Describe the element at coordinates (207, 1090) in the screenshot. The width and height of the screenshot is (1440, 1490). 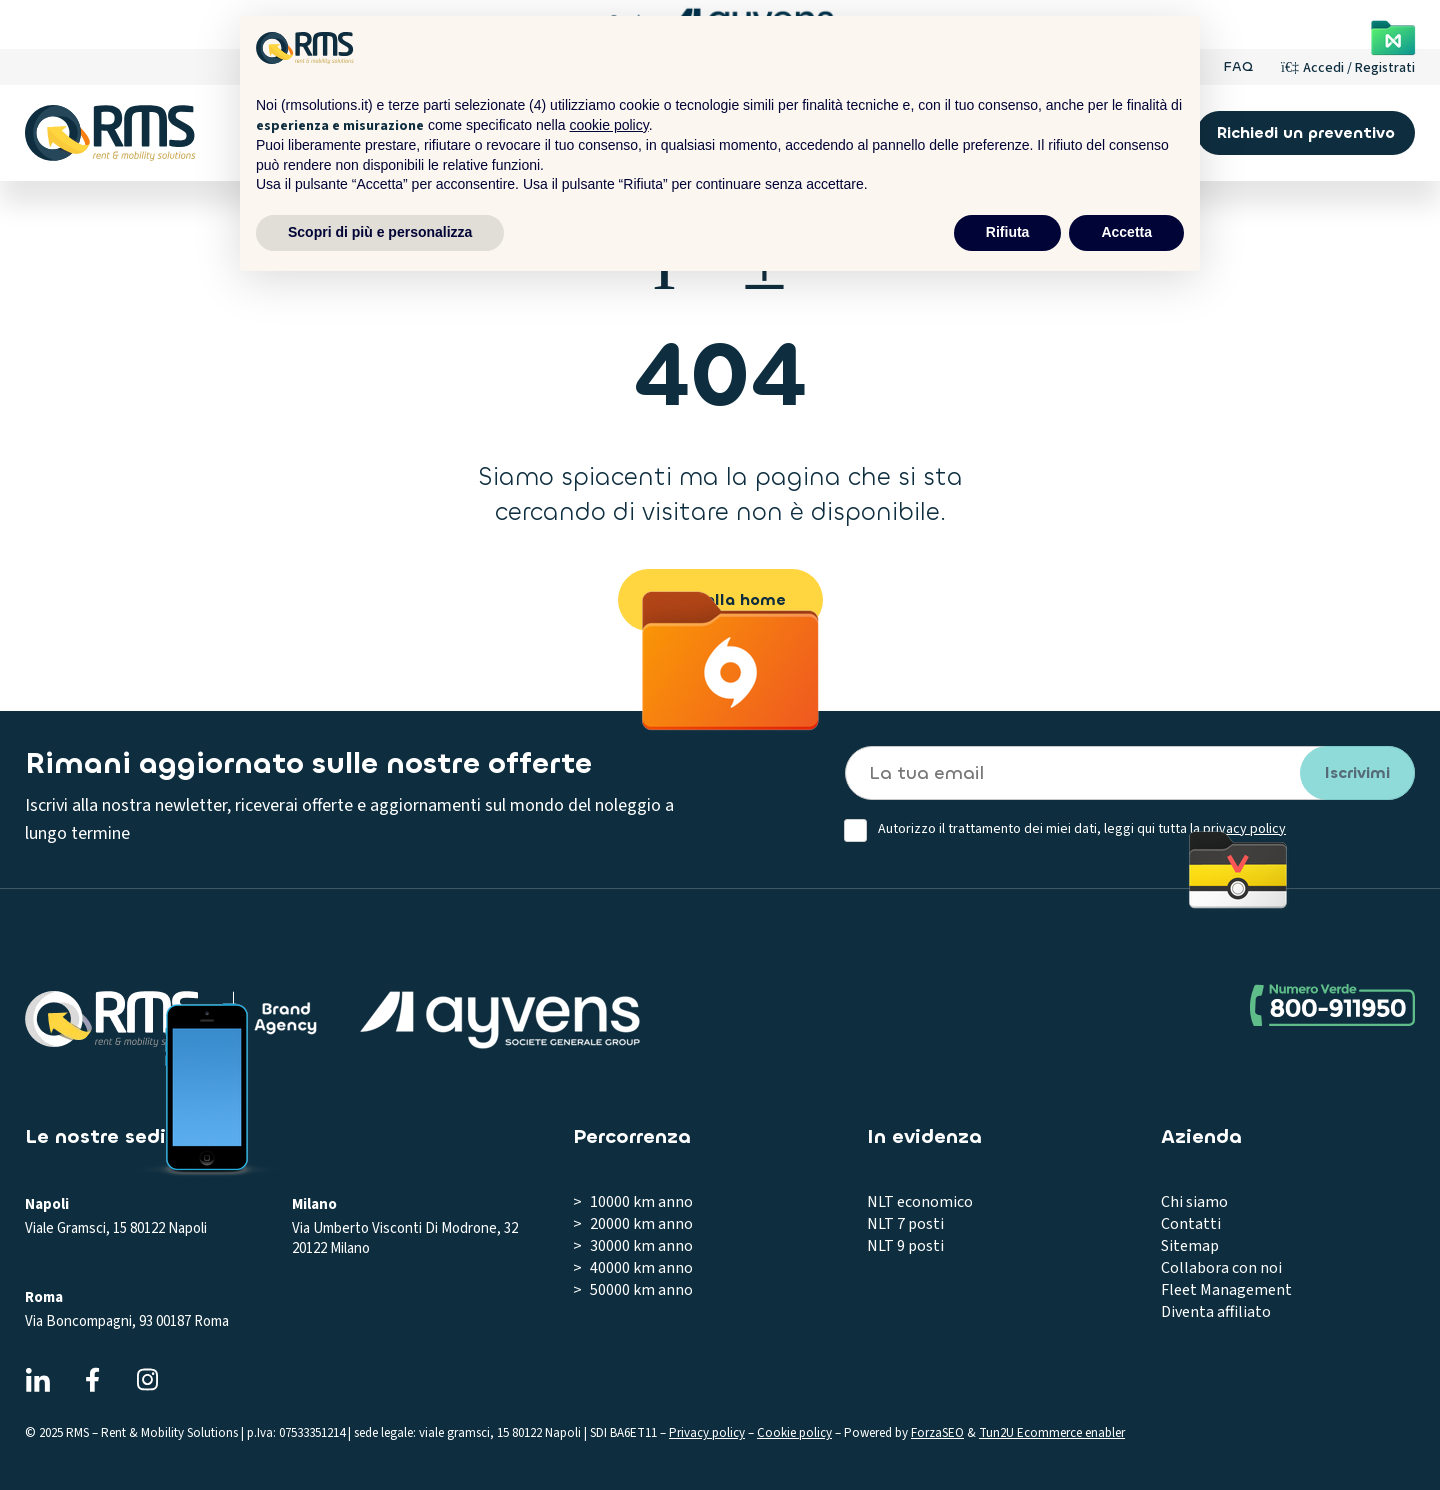
I see `iPhone 5c device icon for system identification` at that location.